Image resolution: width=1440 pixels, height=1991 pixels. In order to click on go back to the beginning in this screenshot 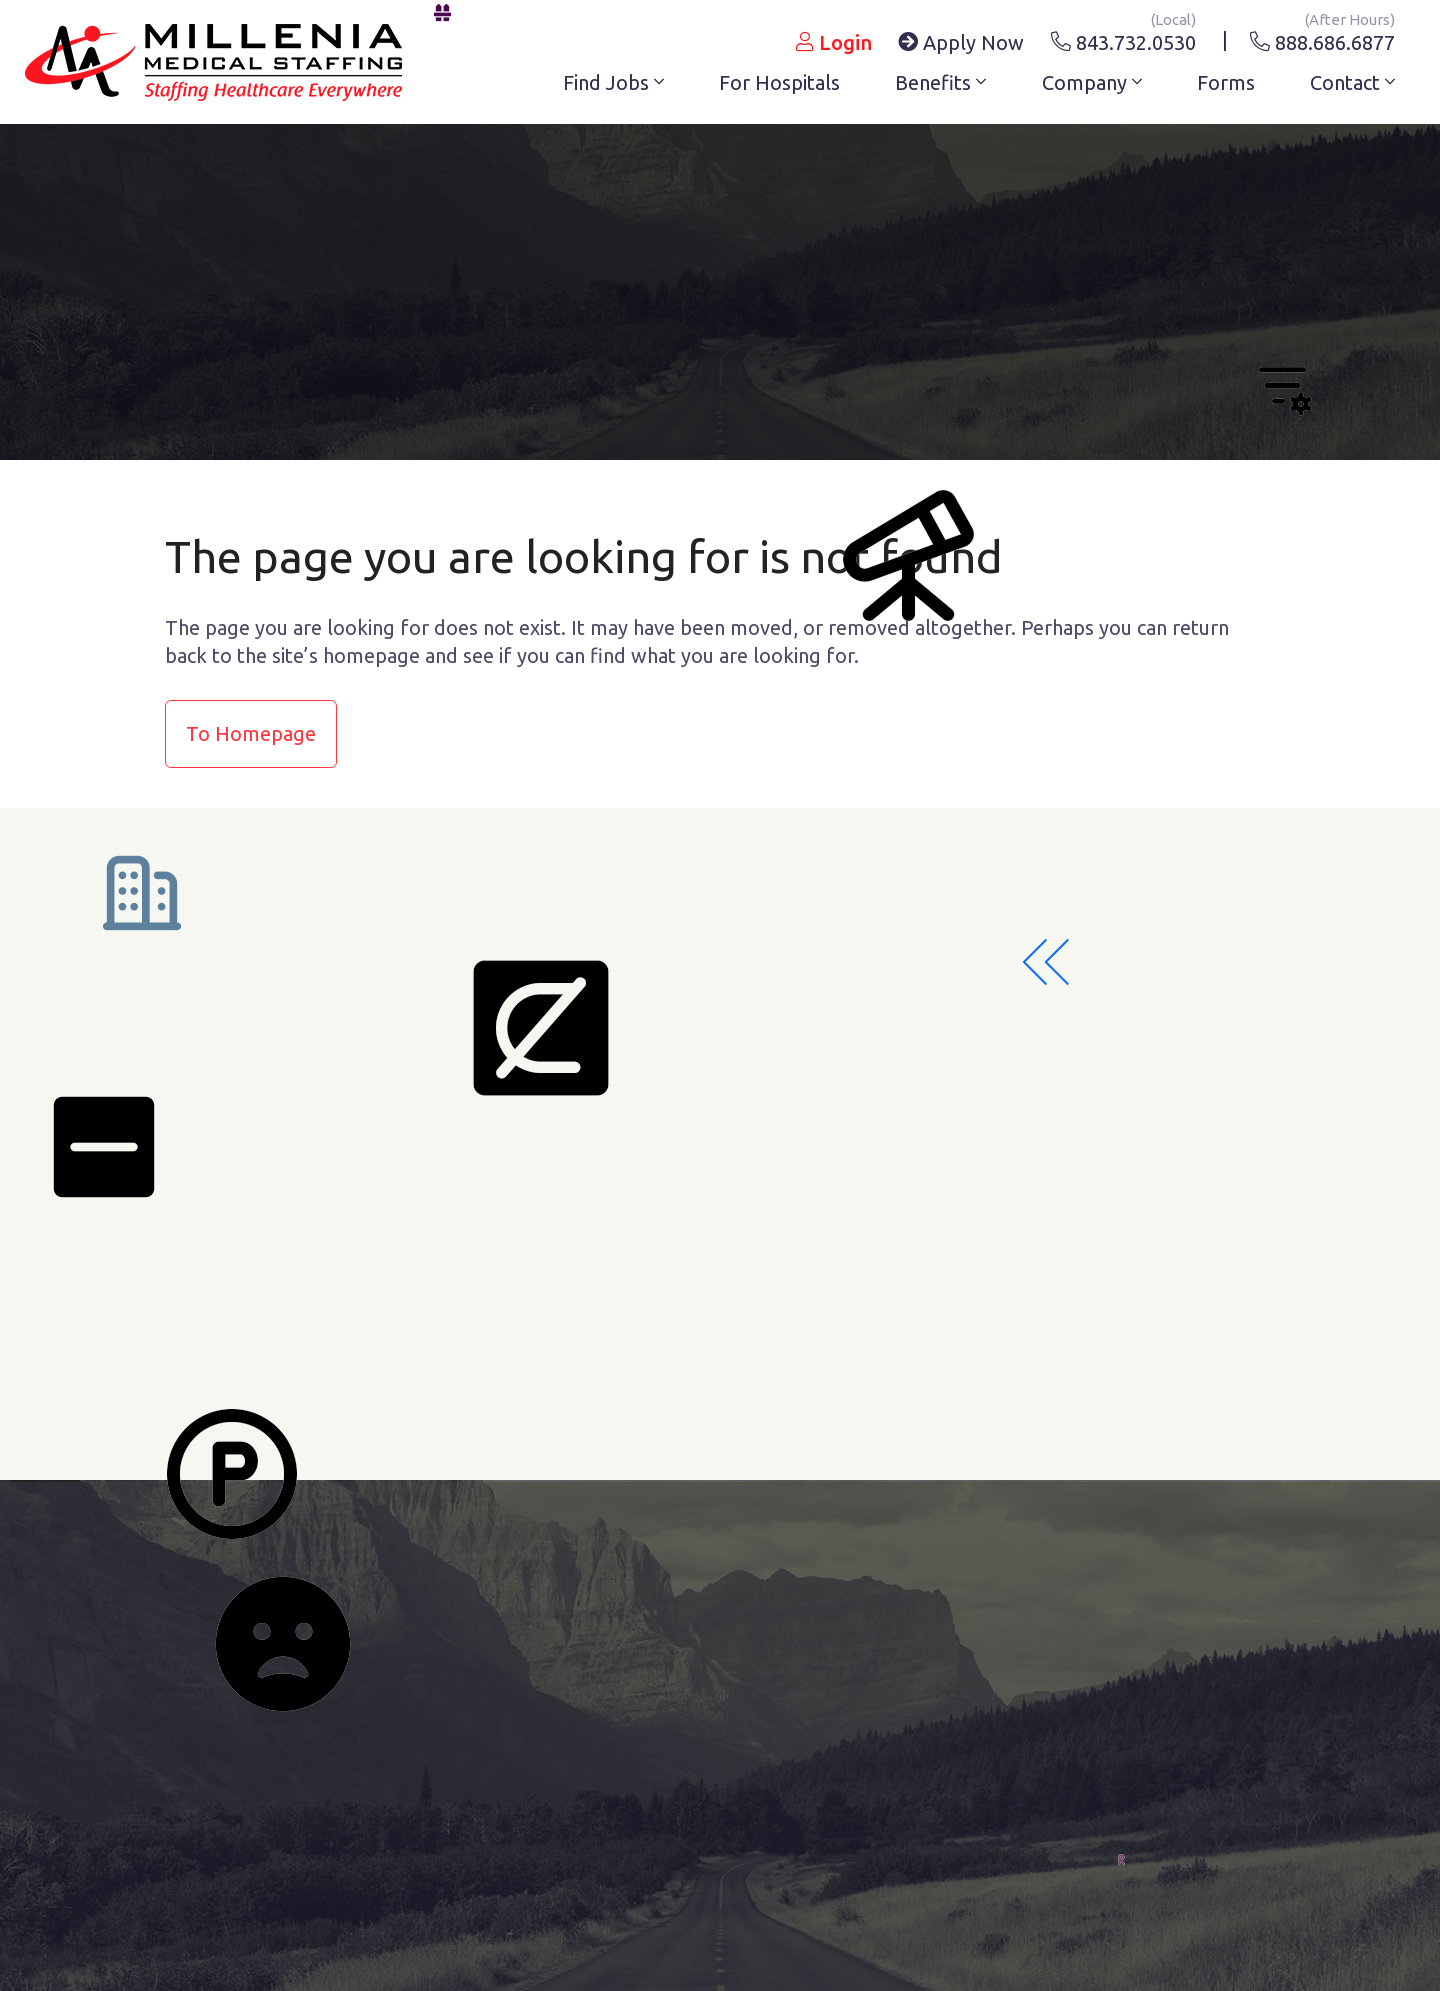, I will do `click(1048, 962)`.